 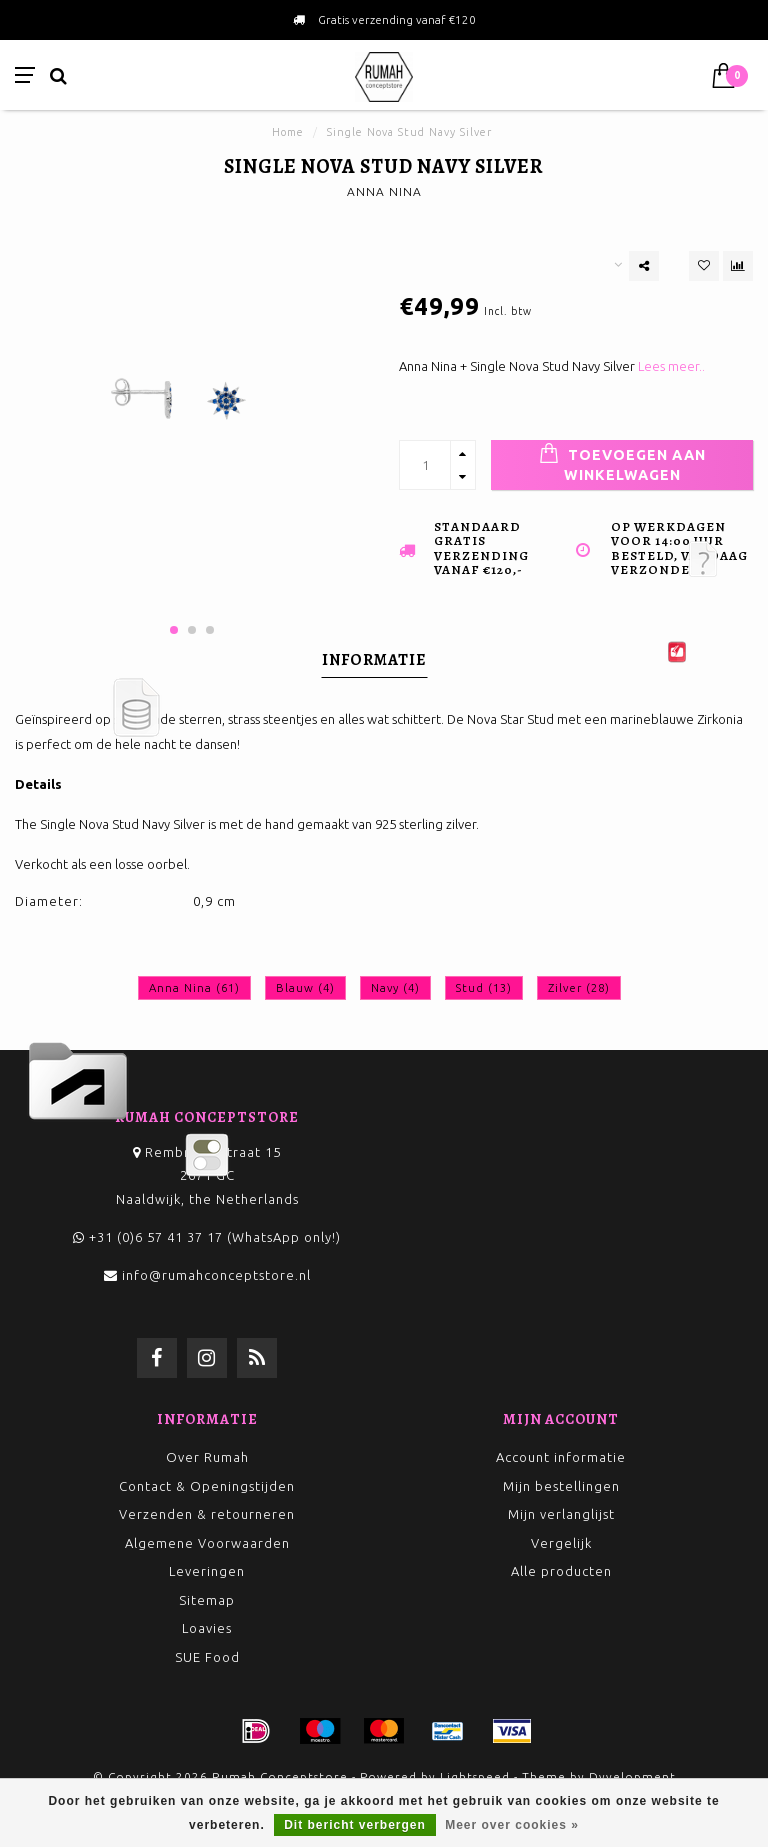 What do you see at coordinates (136, 707) in the screenshot?
I see `sql database file` at bounding box center [136, 707].